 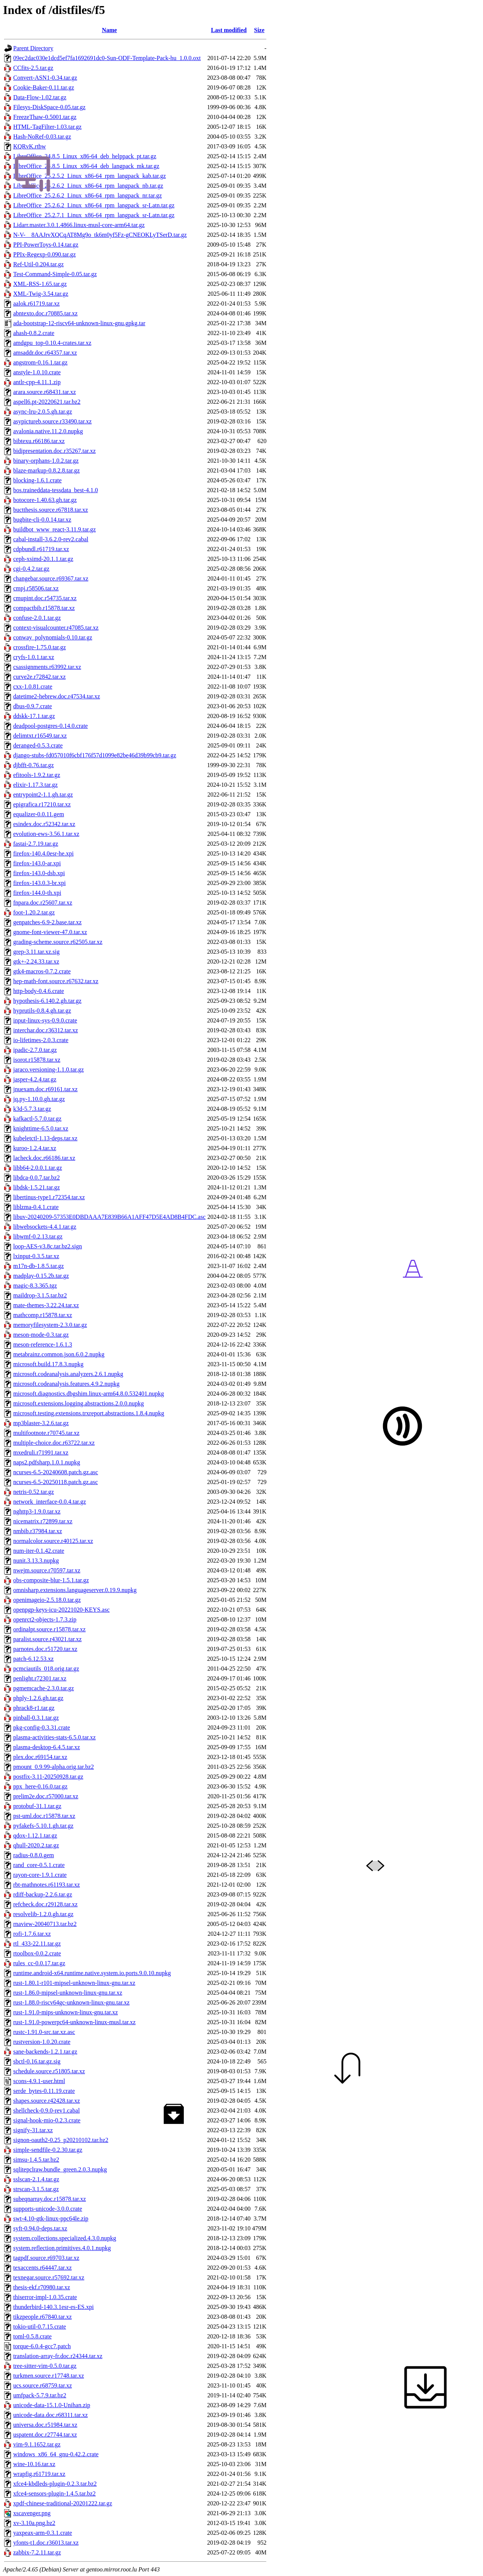 I want to click on undo or reverse last action, so click(x=348, y=2068).